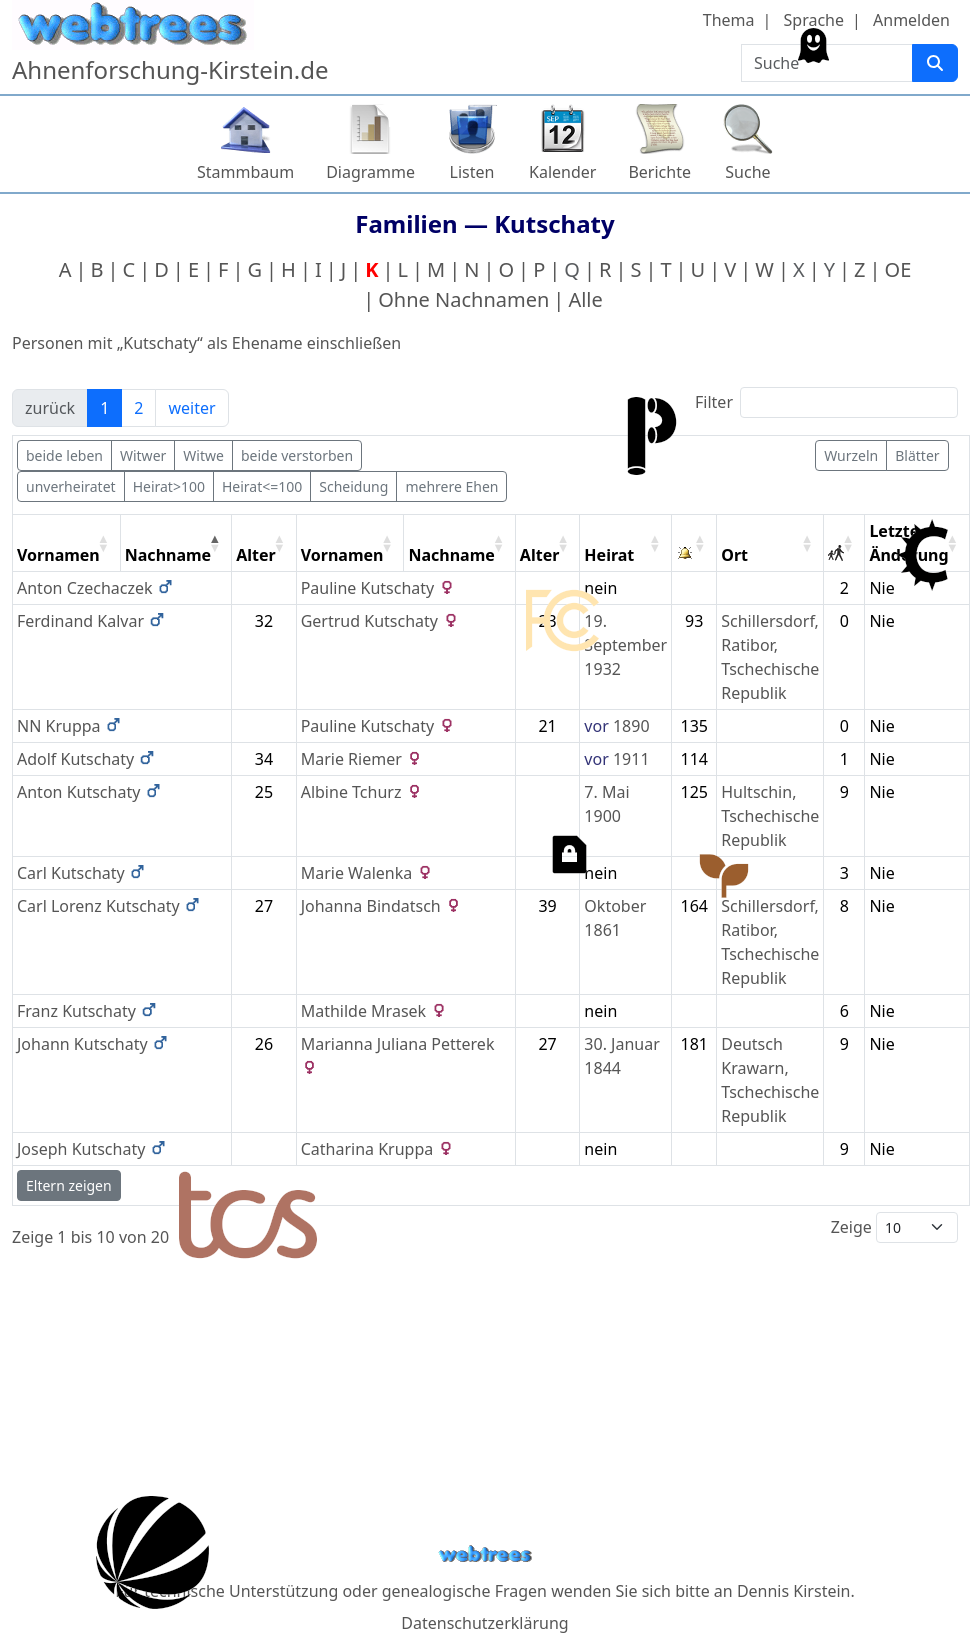 This screenshot has width=970, height=1643. Describe the element at coordinates (248, 1215) in the screenshot. I see `Tata Consultancy Services company logo` at that location.